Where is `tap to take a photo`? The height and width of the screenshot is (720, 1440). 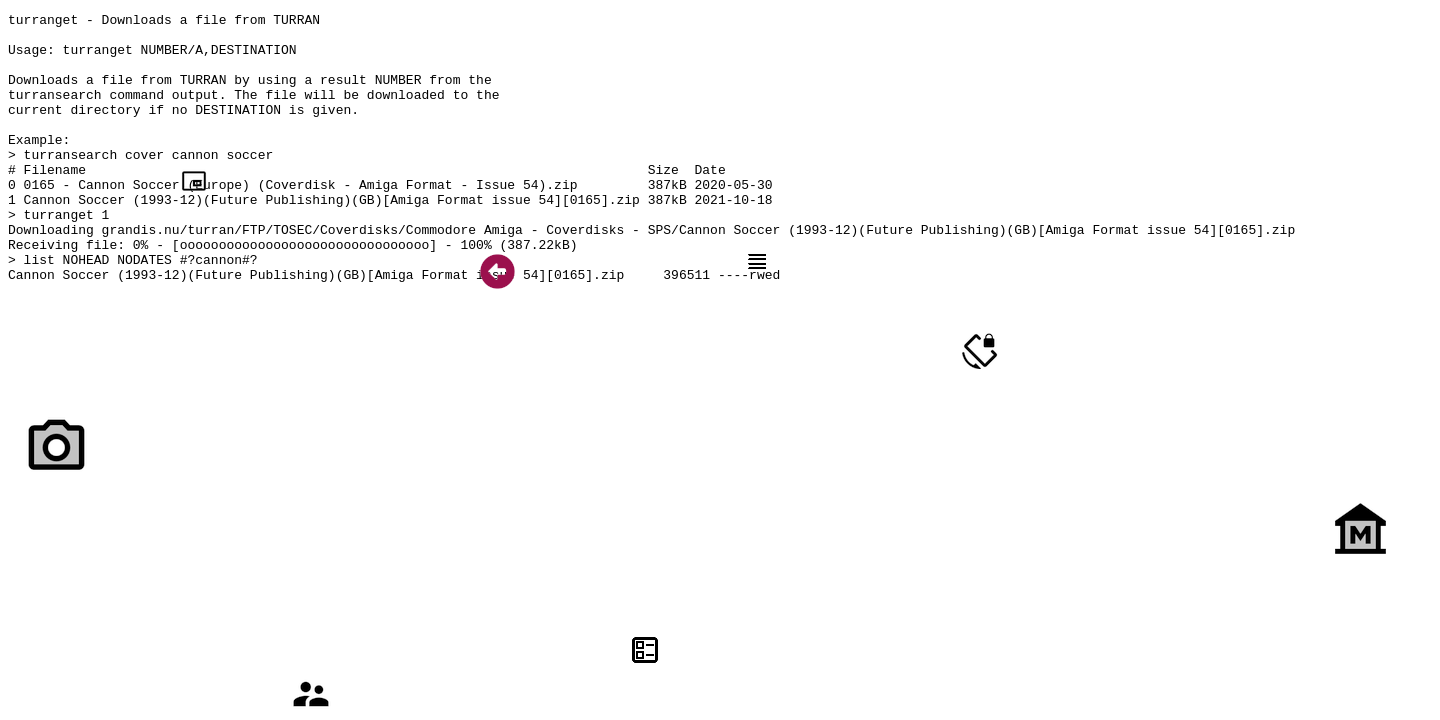
tap to take a photo is located at coordinates (56, 447).